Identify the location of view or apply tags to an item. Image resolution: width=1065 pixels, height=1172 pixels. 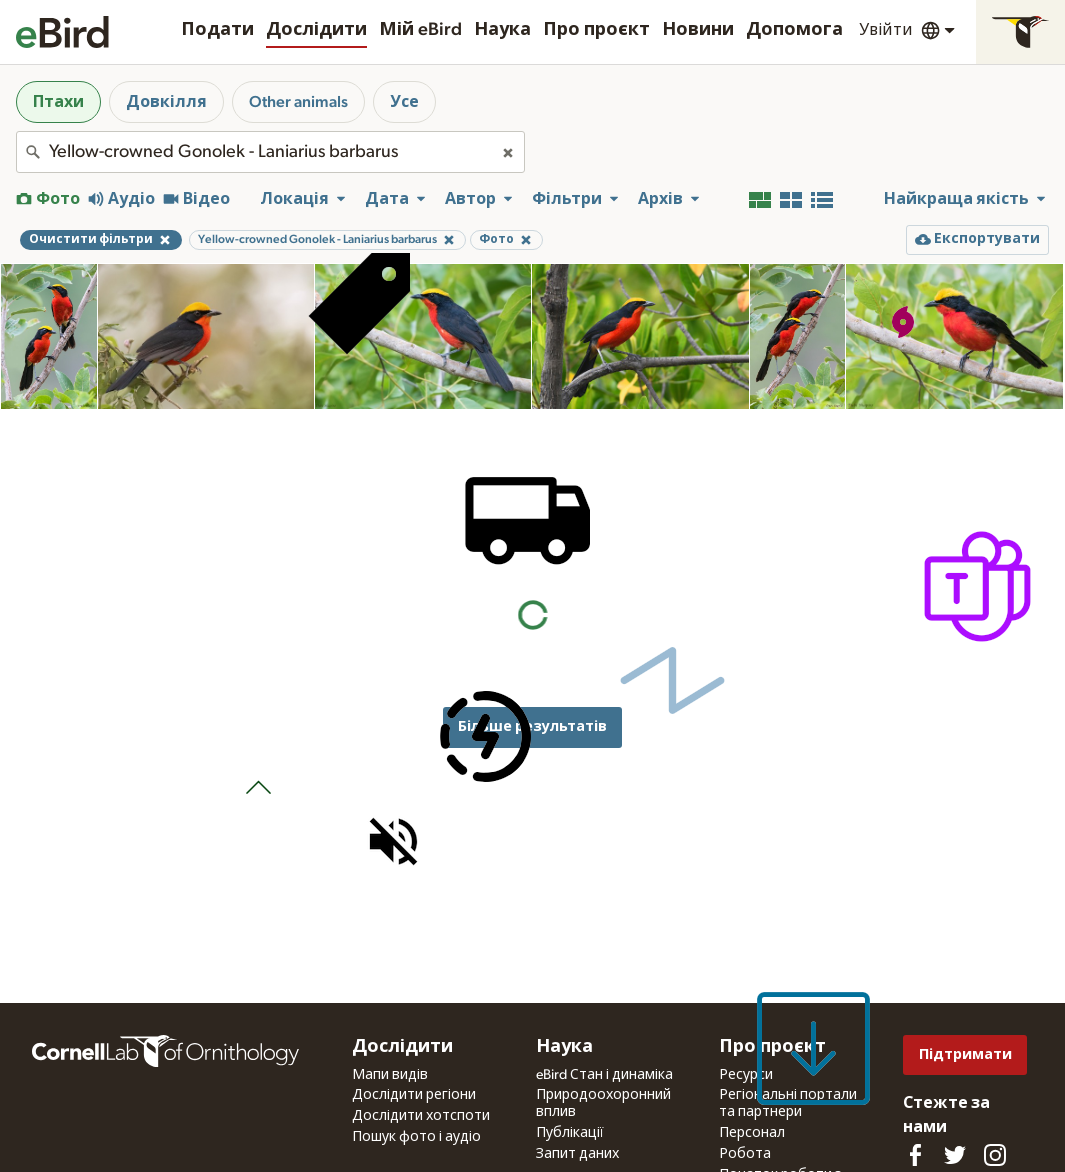
(361, 302).